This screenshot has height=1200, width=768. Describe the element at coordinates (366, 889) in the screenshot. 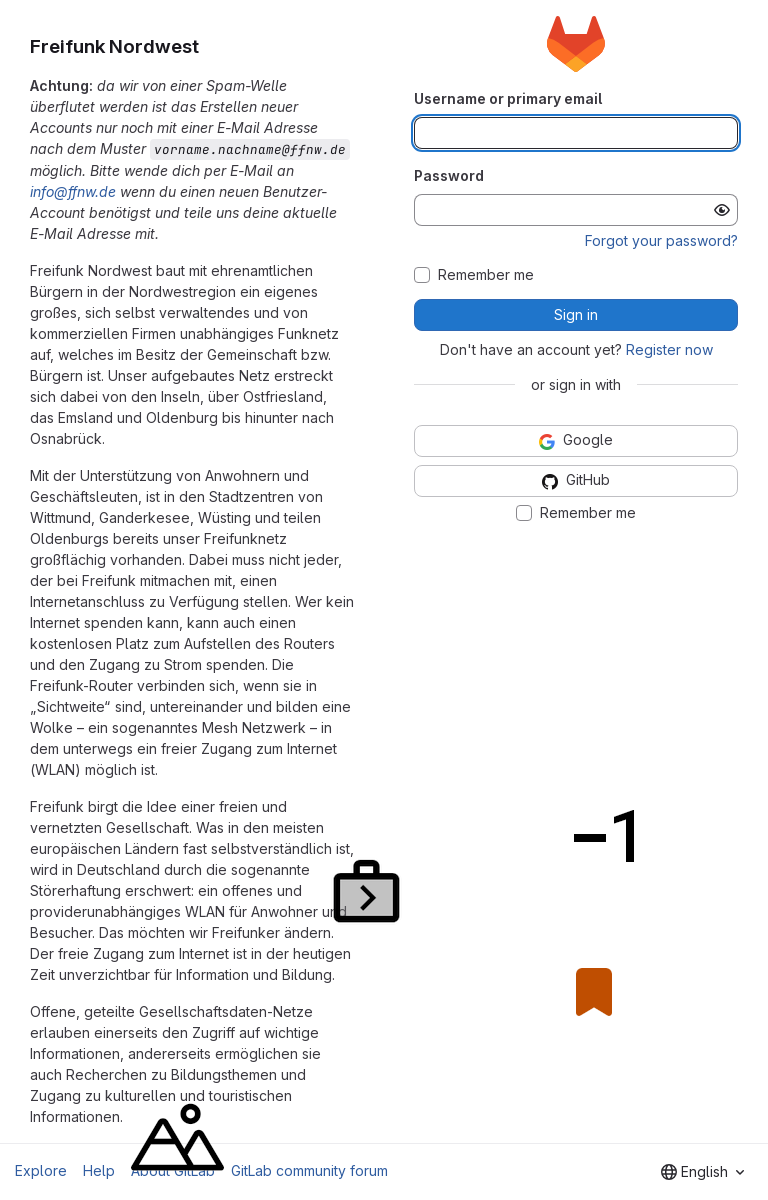

I see `schedule task for next week` at that location.